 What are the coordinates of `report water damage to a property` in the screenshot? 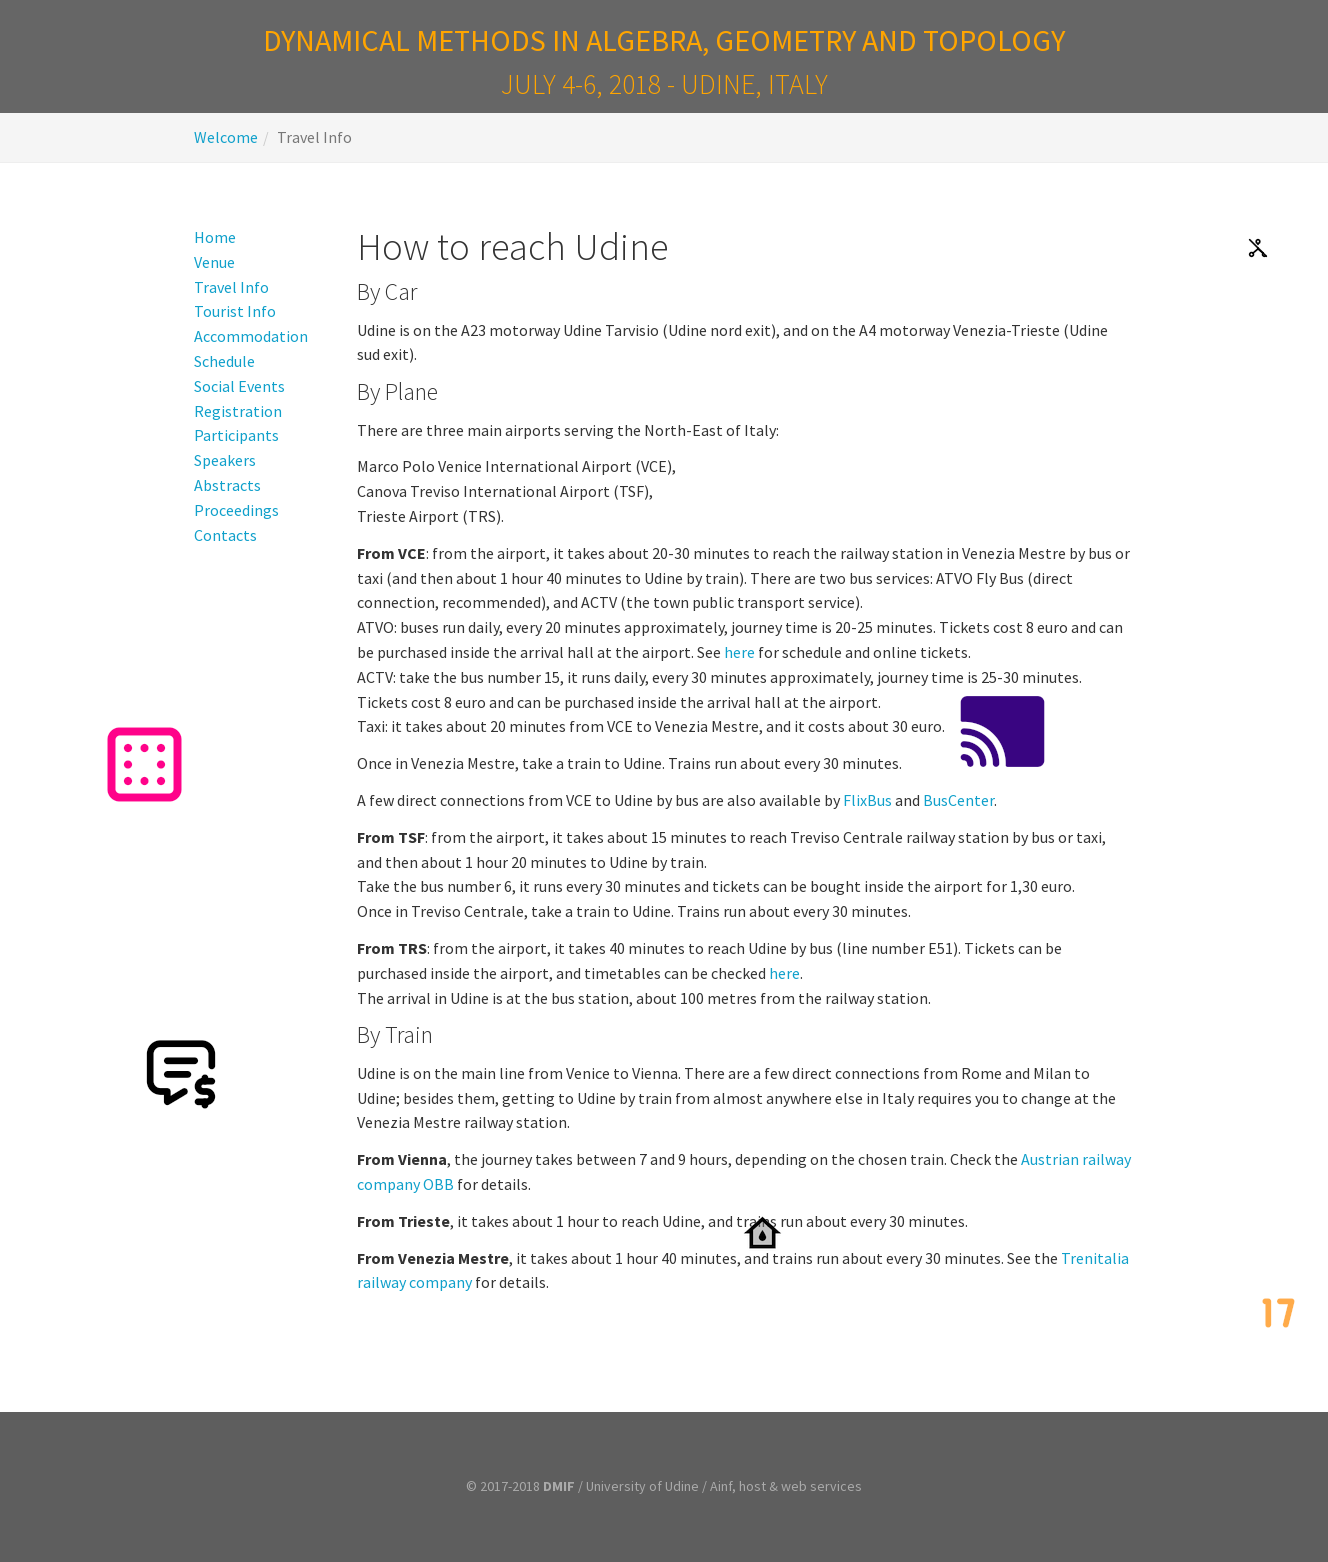 It's located at (762, 1233).